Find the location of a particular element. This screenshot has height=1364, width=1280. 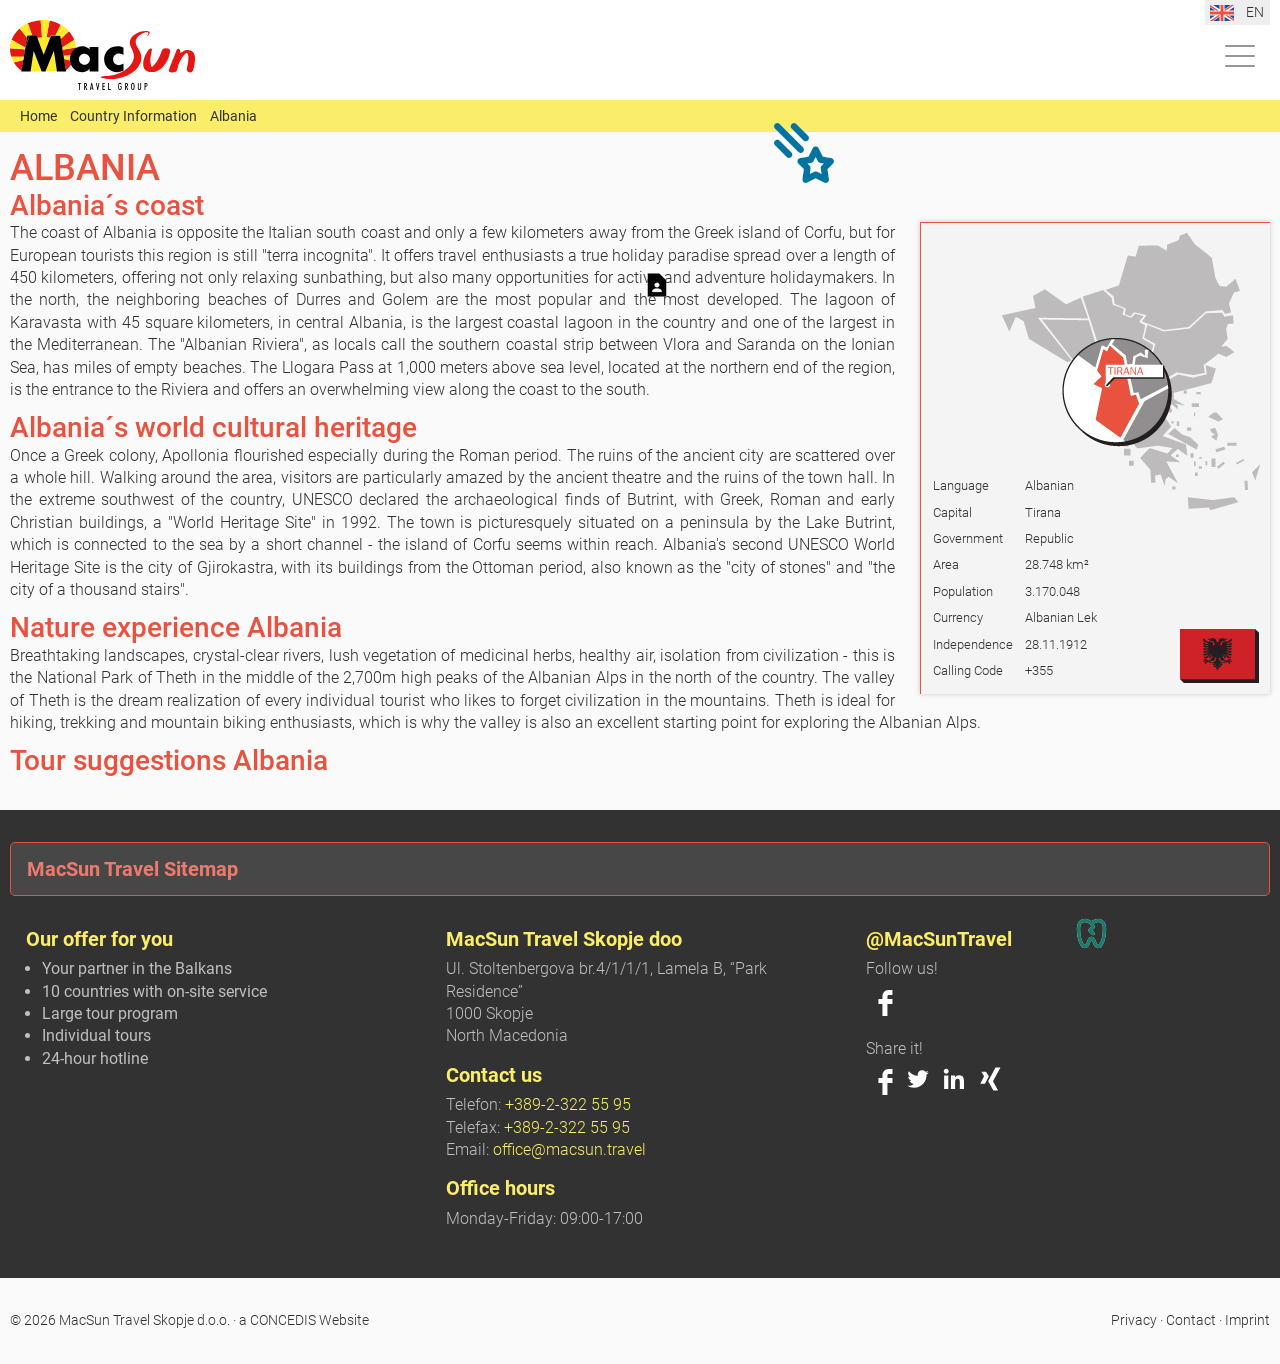

indicates a trending or rising item is located at coordinates (804, 153).